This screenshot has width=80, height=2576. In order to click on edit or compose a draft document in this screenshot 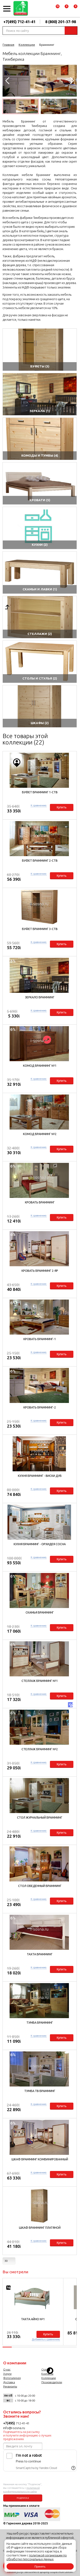, I will do `click(70, 1705)`.